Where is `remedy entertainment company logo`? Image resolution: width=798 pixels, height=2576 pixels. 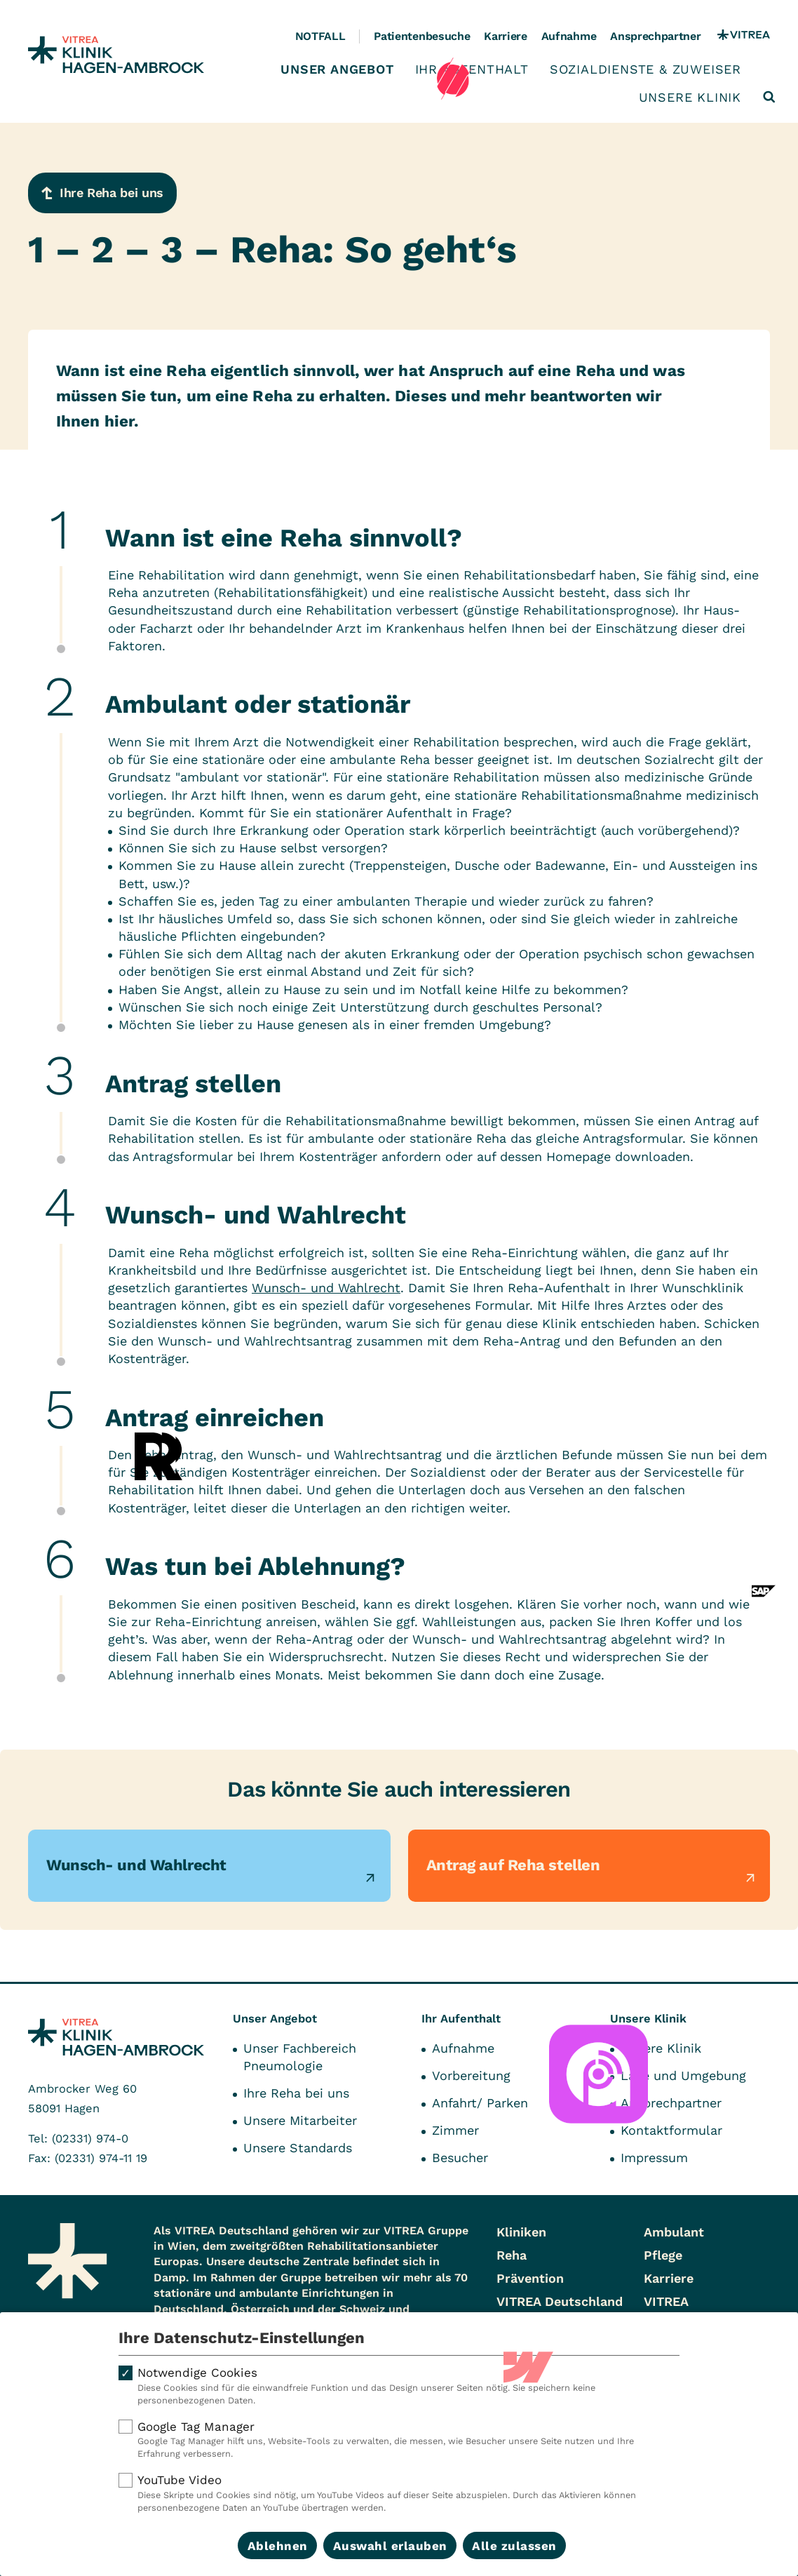 remedy entertainment company logo is located at coordinates (158, 1456).